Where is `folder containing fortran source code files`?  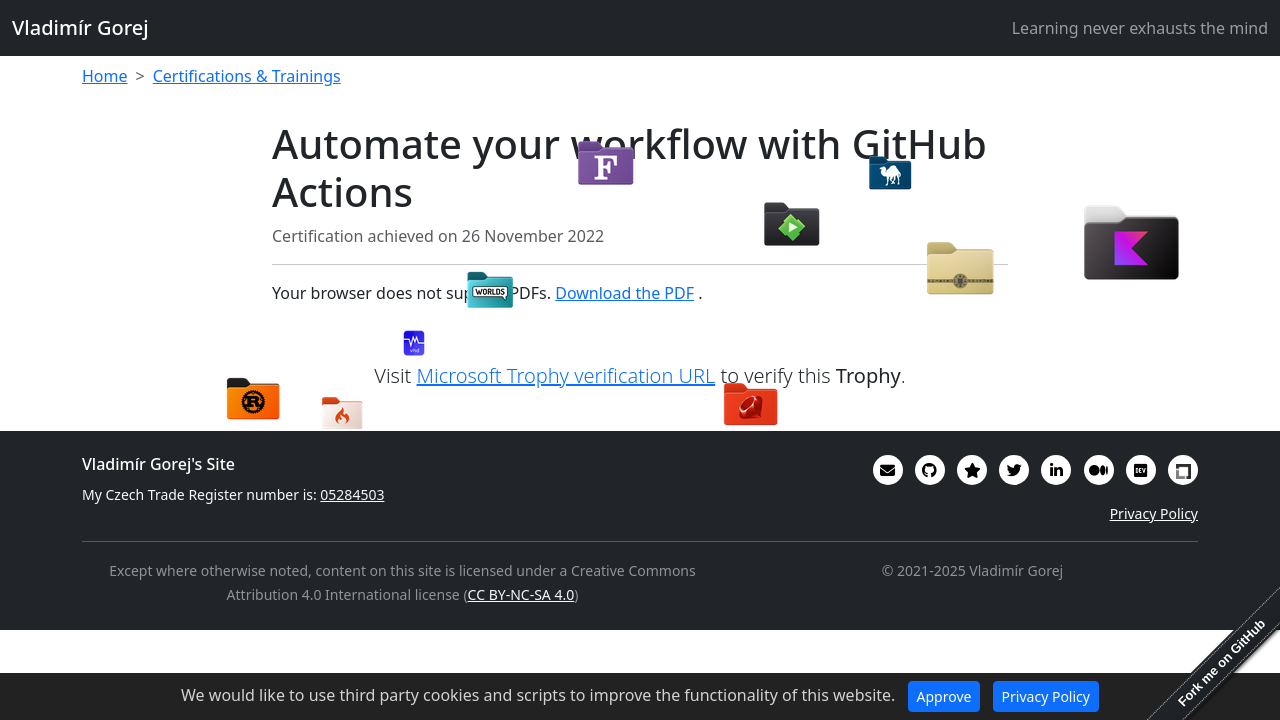
folder containing fortran source code files is located at coordinates (605, 164).